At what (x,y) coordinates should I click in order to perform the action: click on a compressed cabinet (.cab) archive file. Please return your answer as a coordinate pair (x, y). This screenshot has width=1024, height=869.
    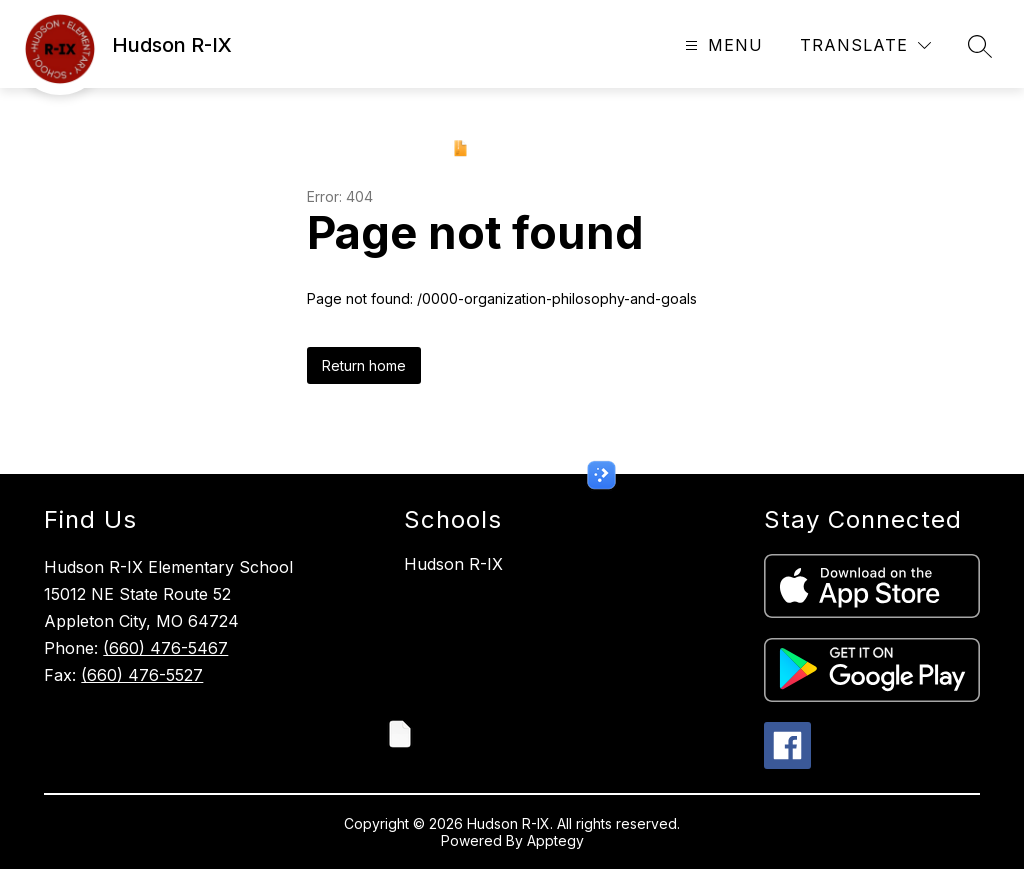
    Looking at the image, I should click on (460, 148).